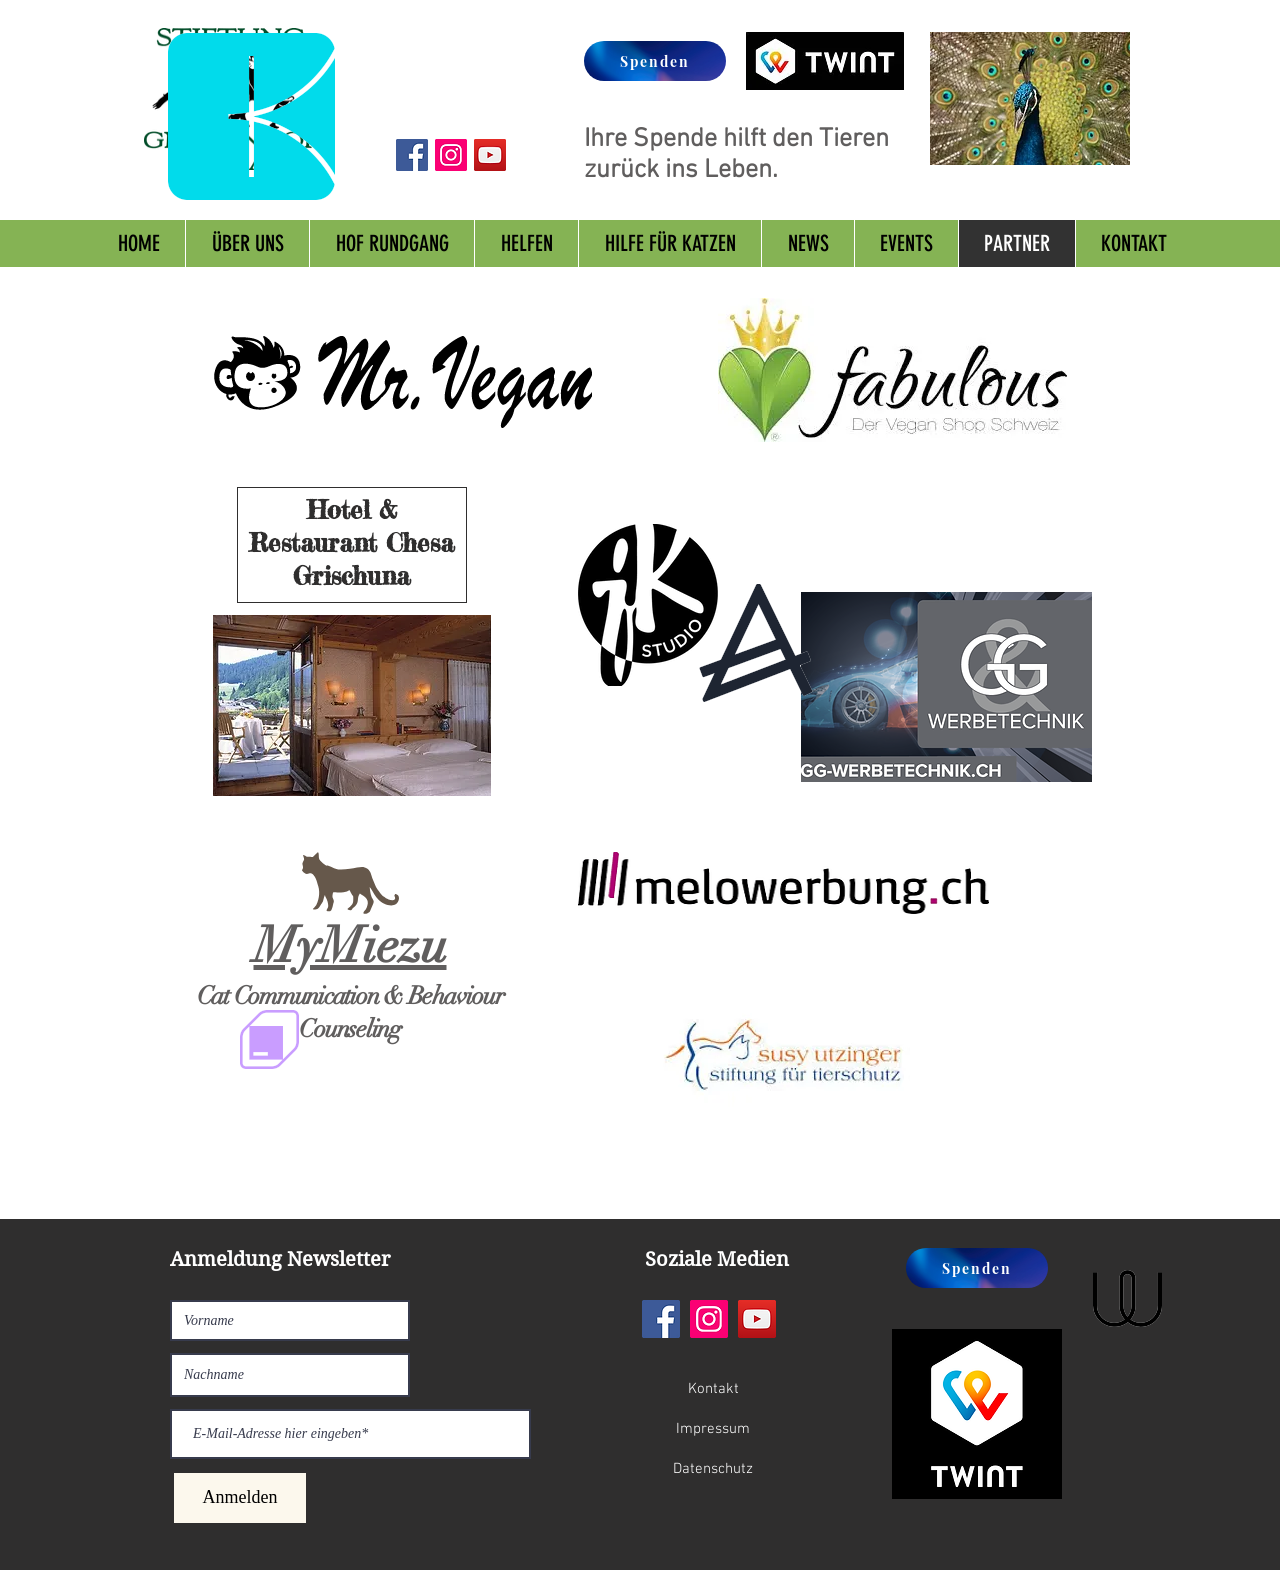 This screenshot has width=1280, height=1570. I want to click on open wire messaging app, so click(1127, 1298).